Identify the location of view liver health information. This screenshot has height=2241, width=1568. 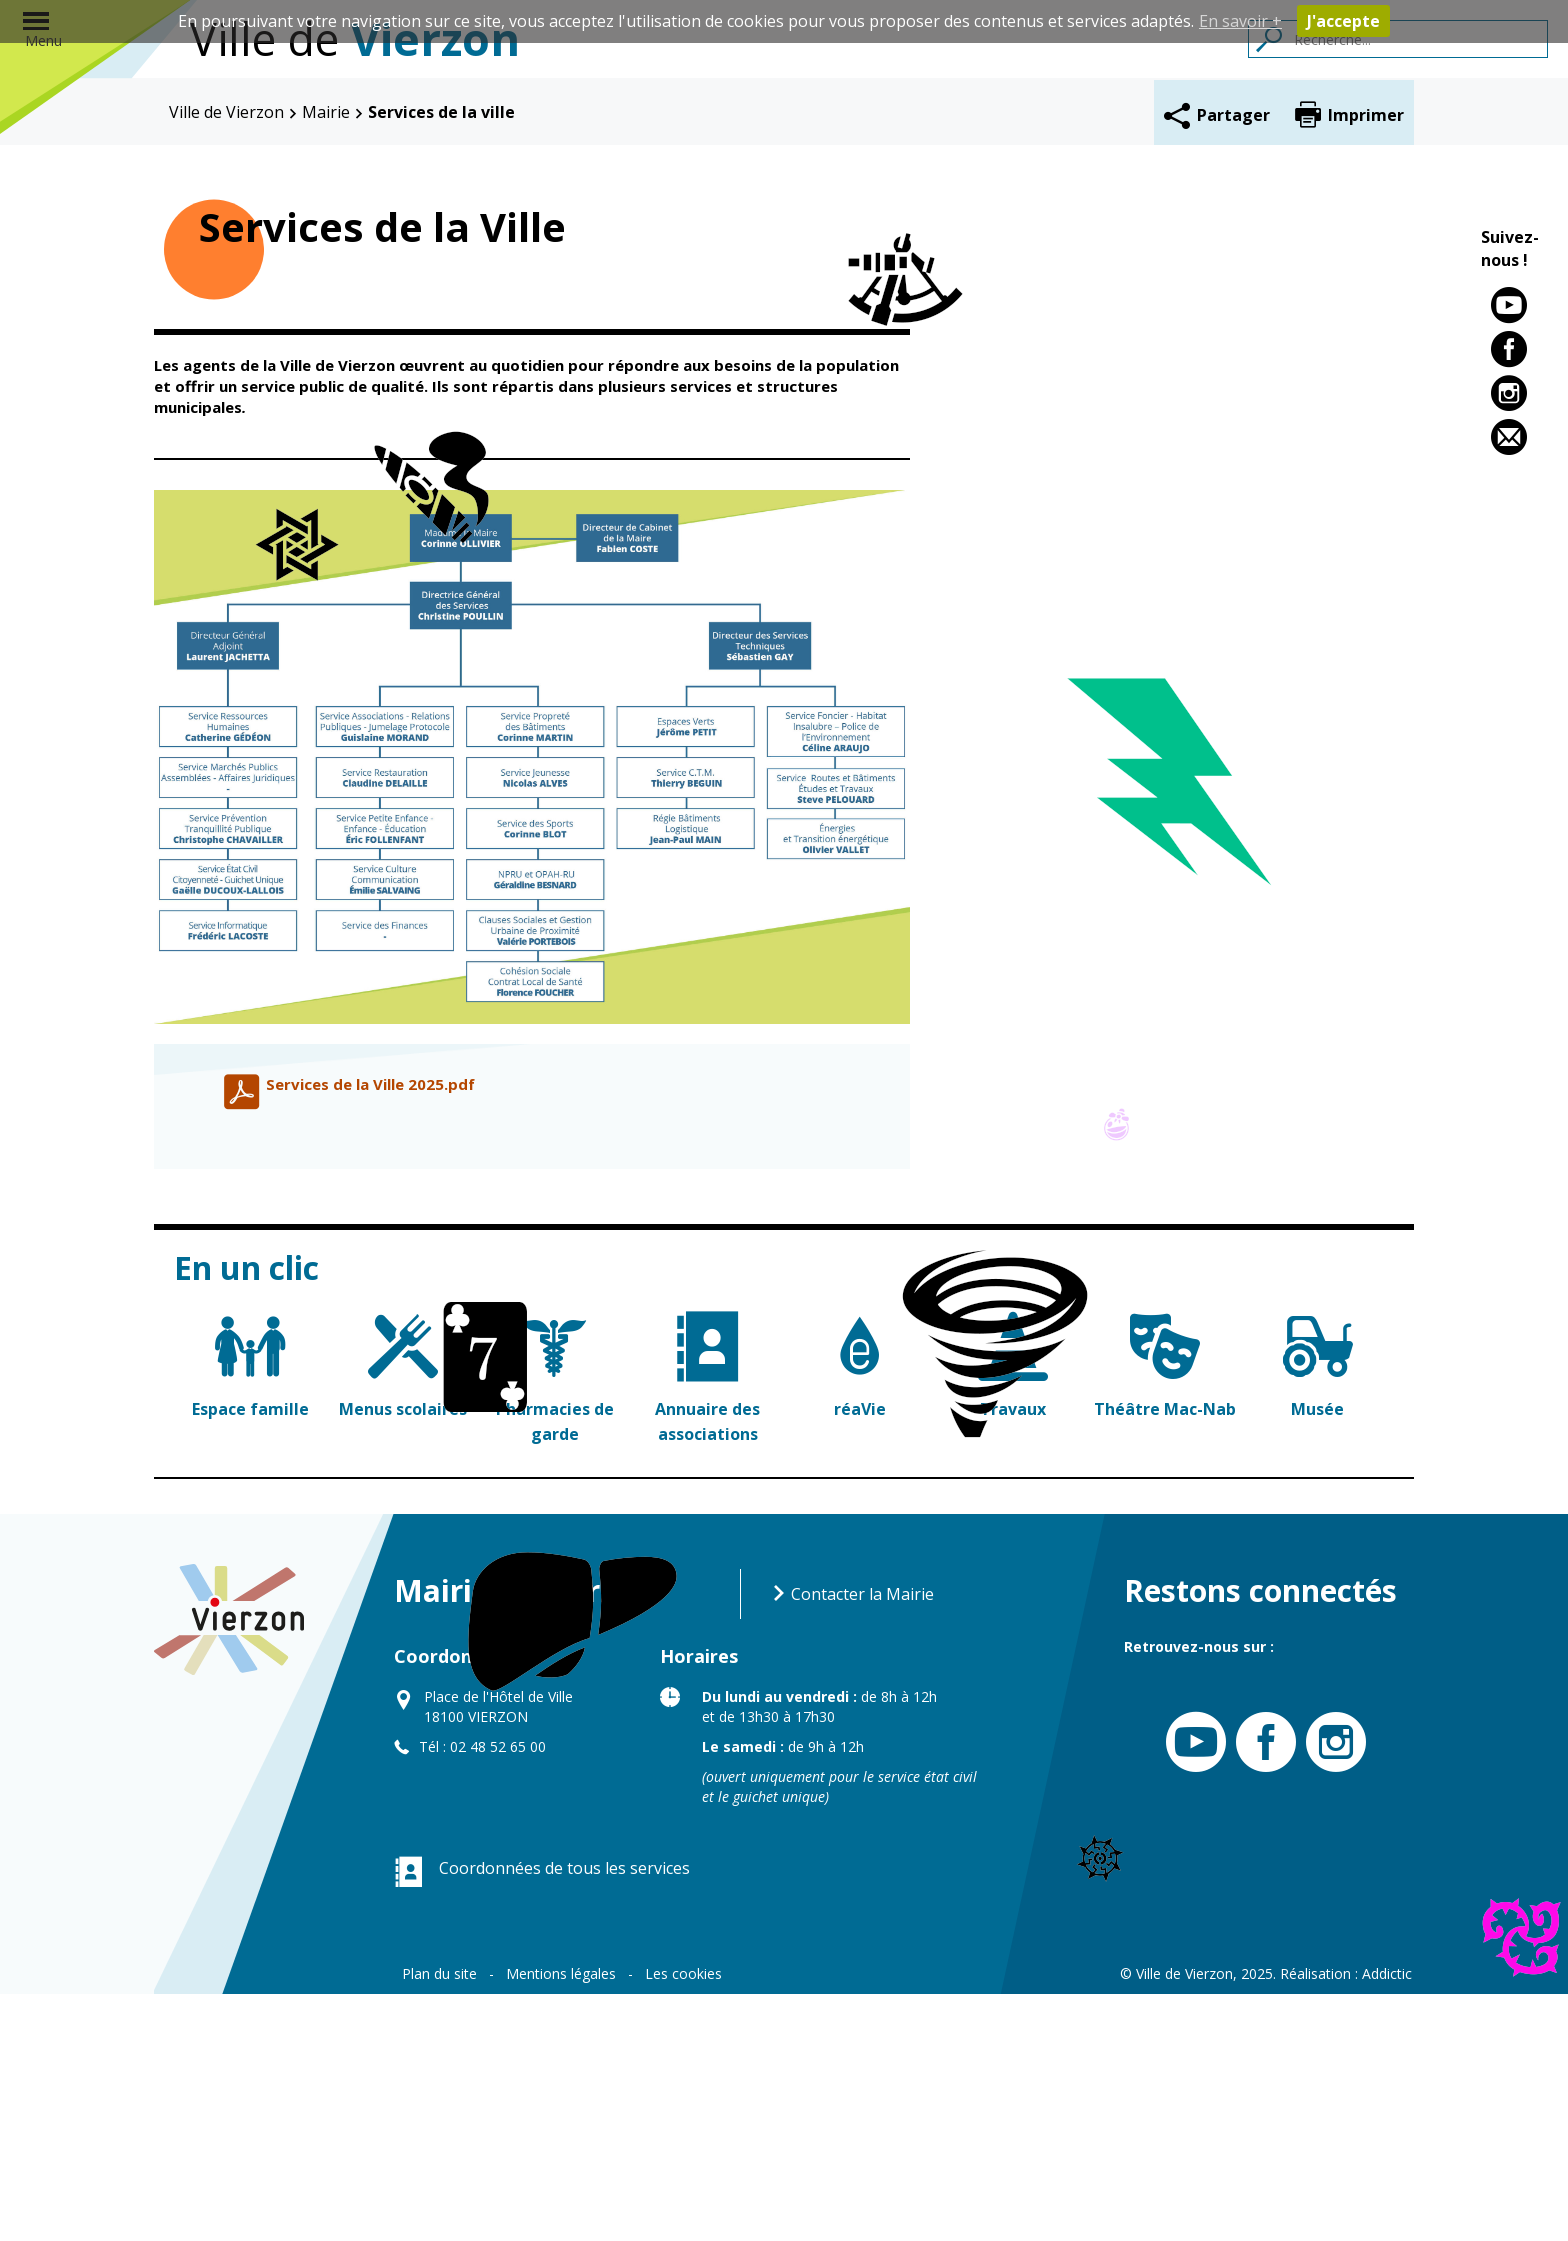
(572, 1621).